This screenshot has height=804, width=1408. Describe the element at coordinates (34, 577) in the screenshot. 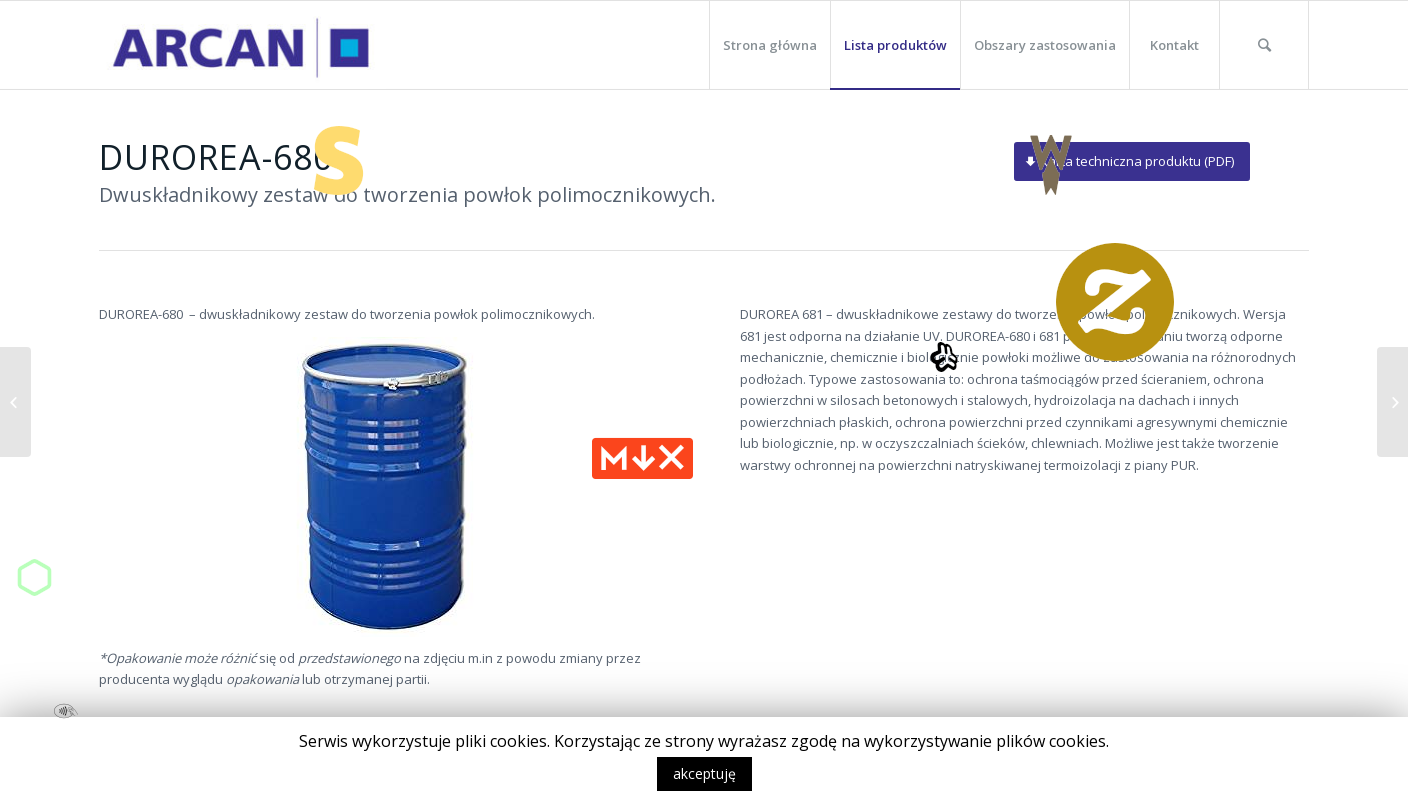

I see `visit Artifact Hub website` at that location.